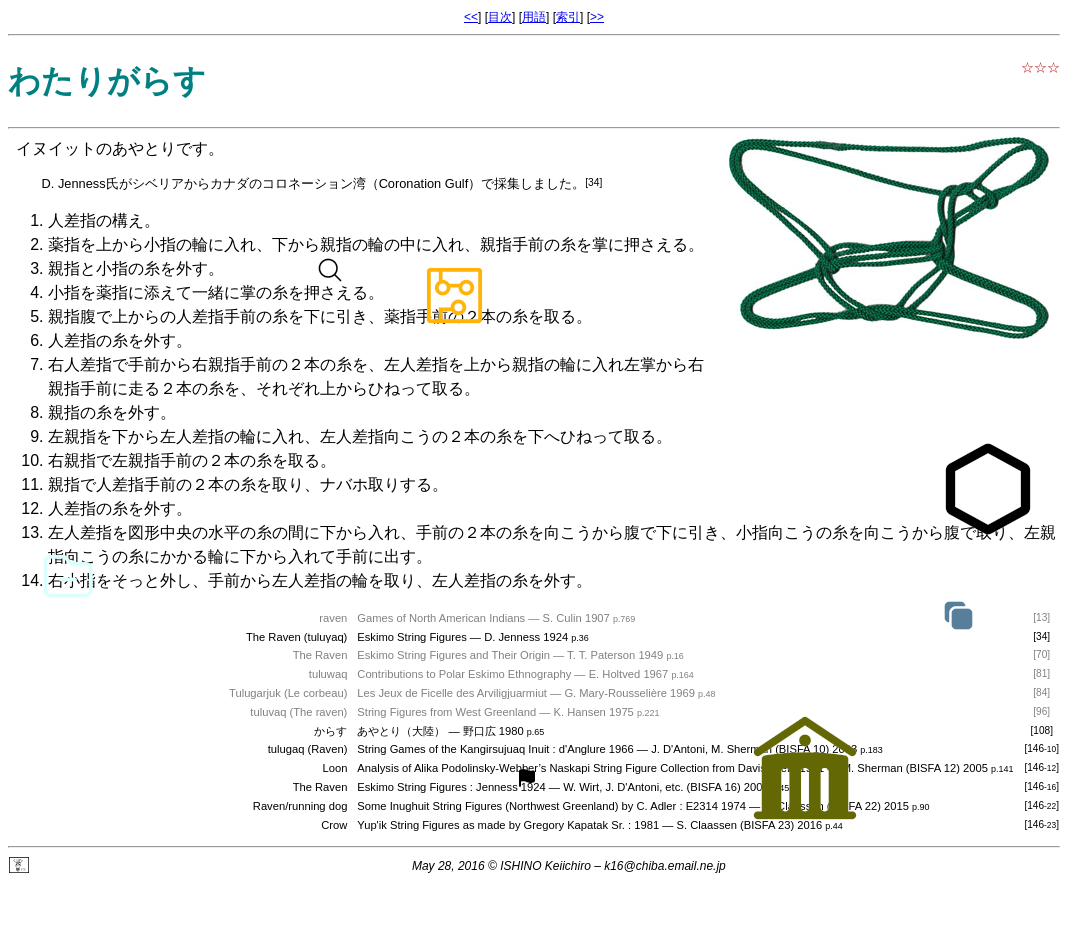 This screenshot has width=1068, height=943. Describe the element at coordinates (527, 778) in the screenshot. I see `flag or bookmark this item` at that location.